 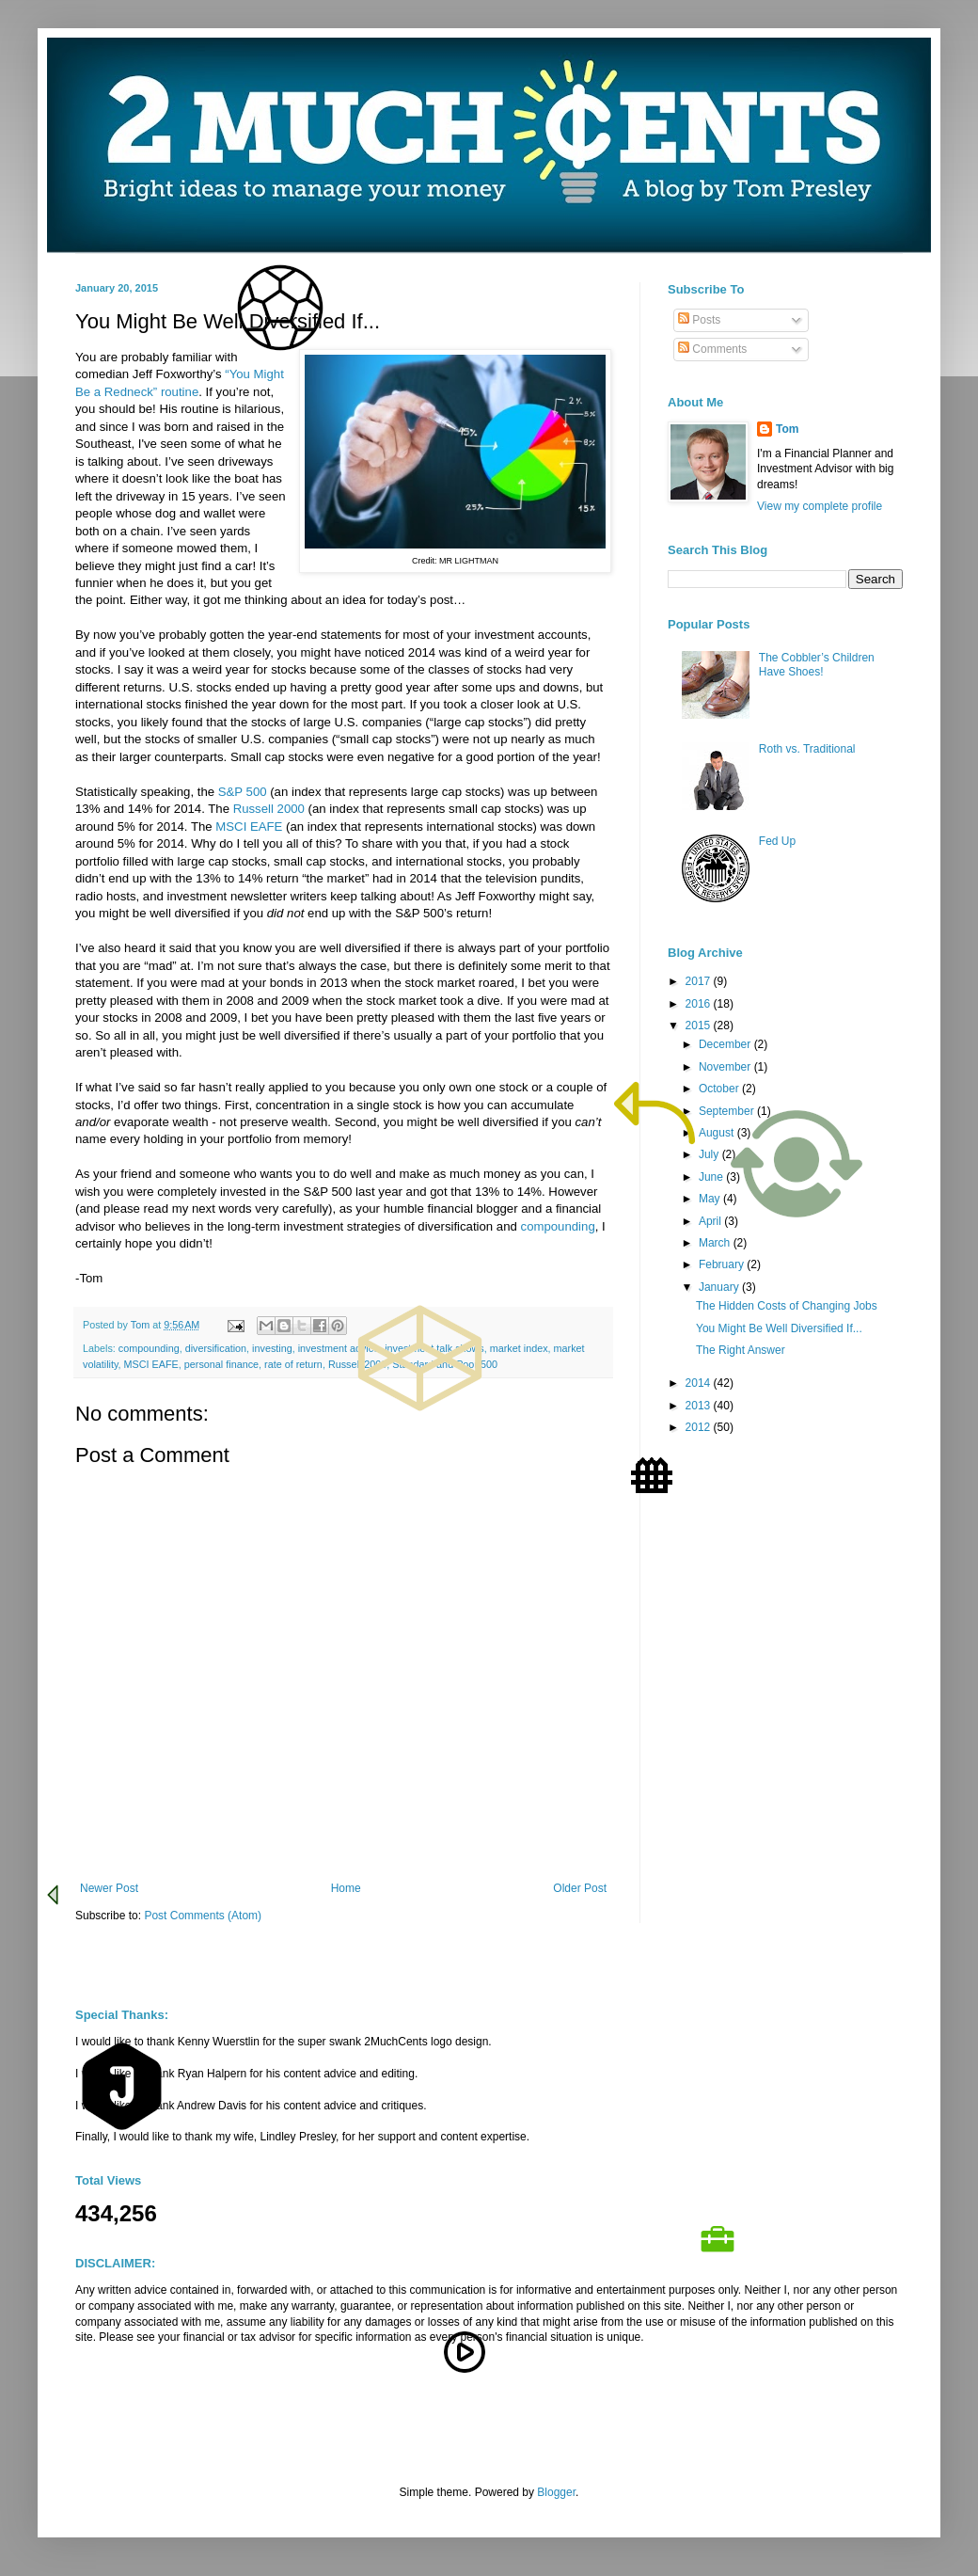 I want to click on switch between user accounts, so click(x=797, y=1164).